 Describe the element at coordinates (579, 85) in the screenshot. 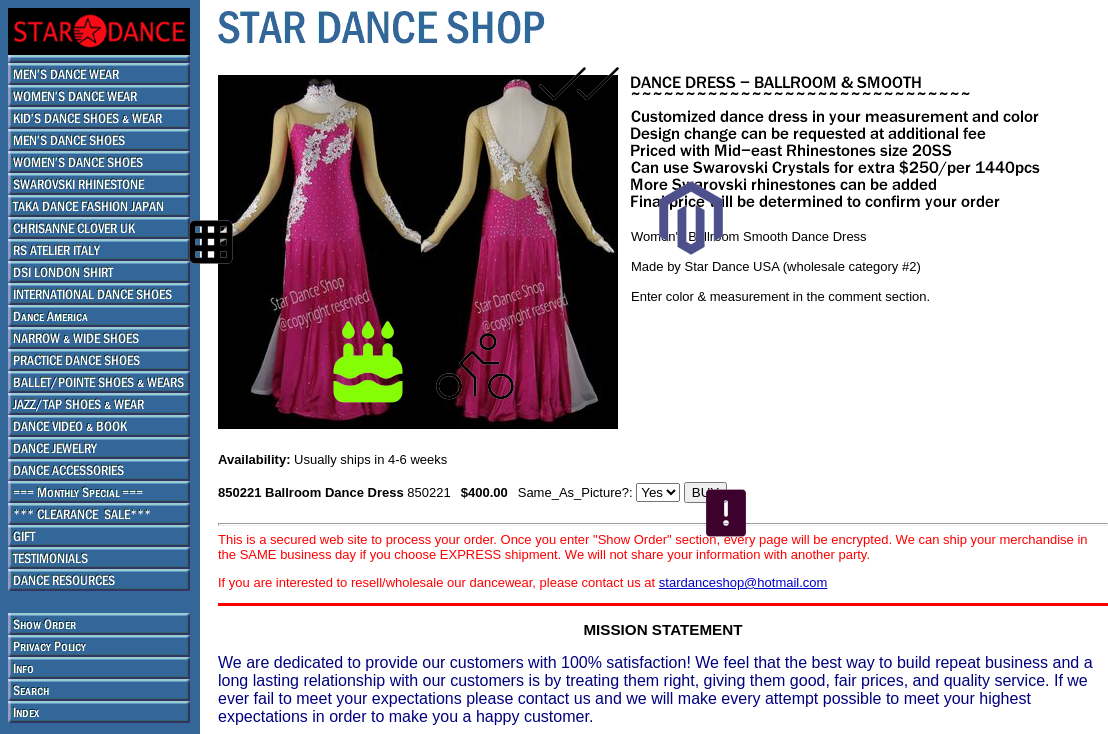

I see `indicates multiple items selected or completed` at that location.